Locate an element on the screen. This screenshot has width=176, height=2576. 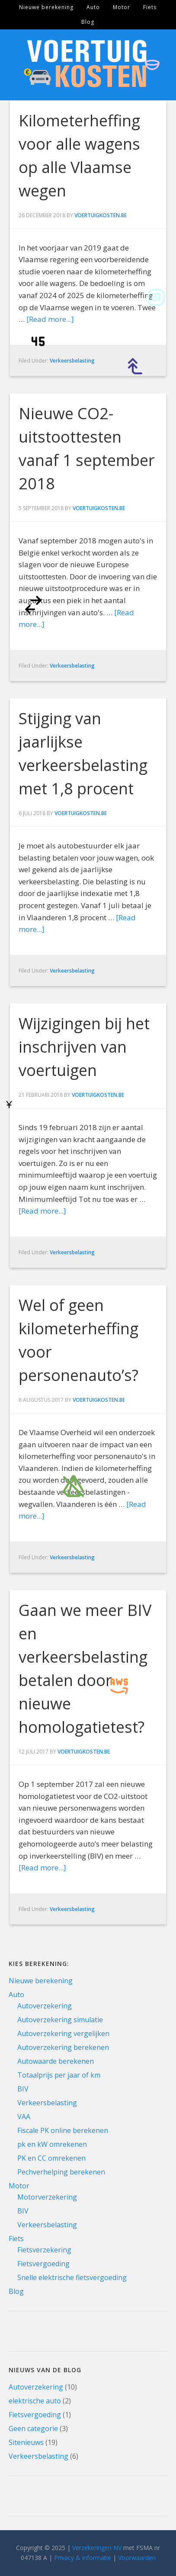
go back two levels in navigation is located at coordinates (135, 366).